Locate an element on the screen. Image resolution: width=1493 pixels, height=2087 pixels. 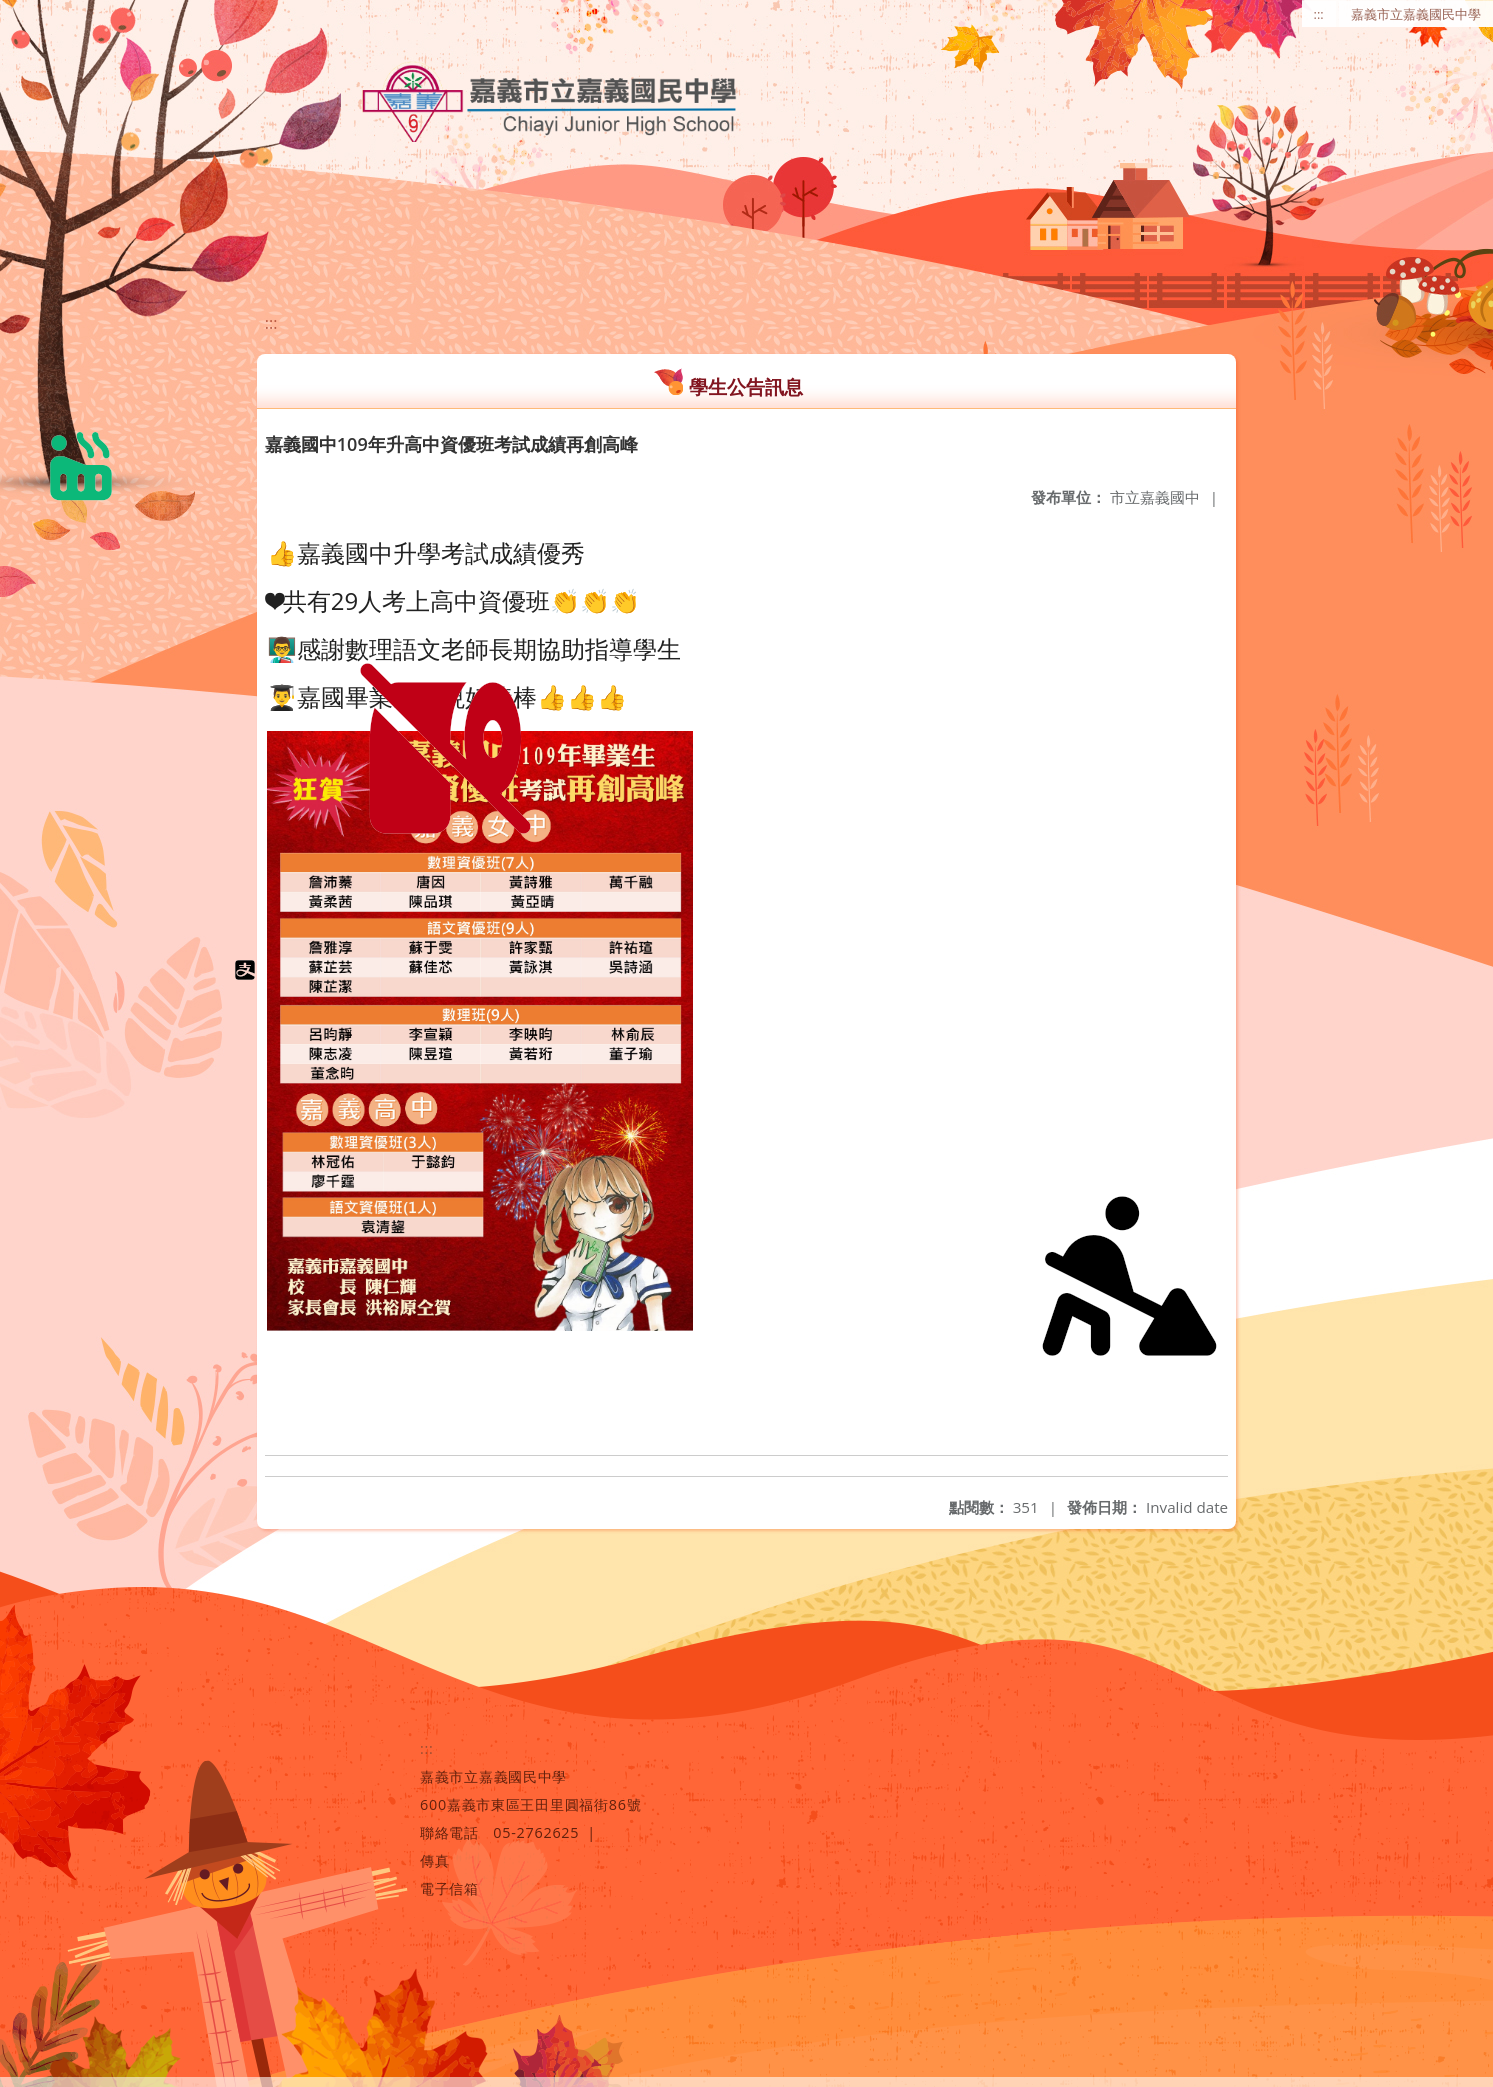
indicates toilet paper is out of stock or unavailable is located at coordinates (445, 748).